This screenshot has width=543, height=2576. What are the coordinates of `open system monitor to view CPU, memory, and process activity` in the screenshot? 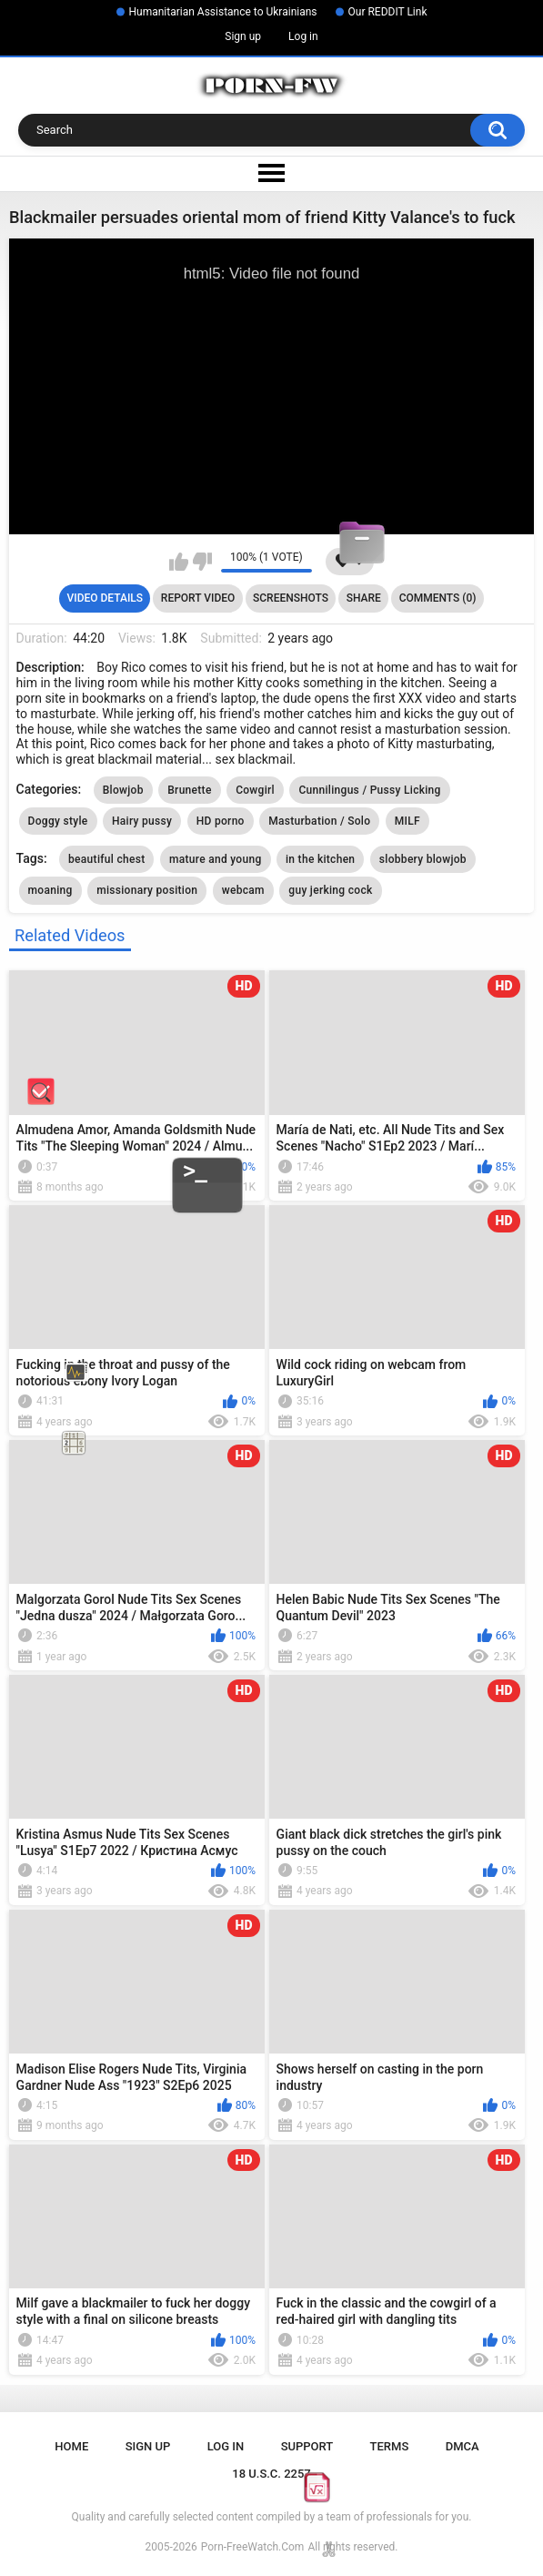 It's located at (76, 1372).